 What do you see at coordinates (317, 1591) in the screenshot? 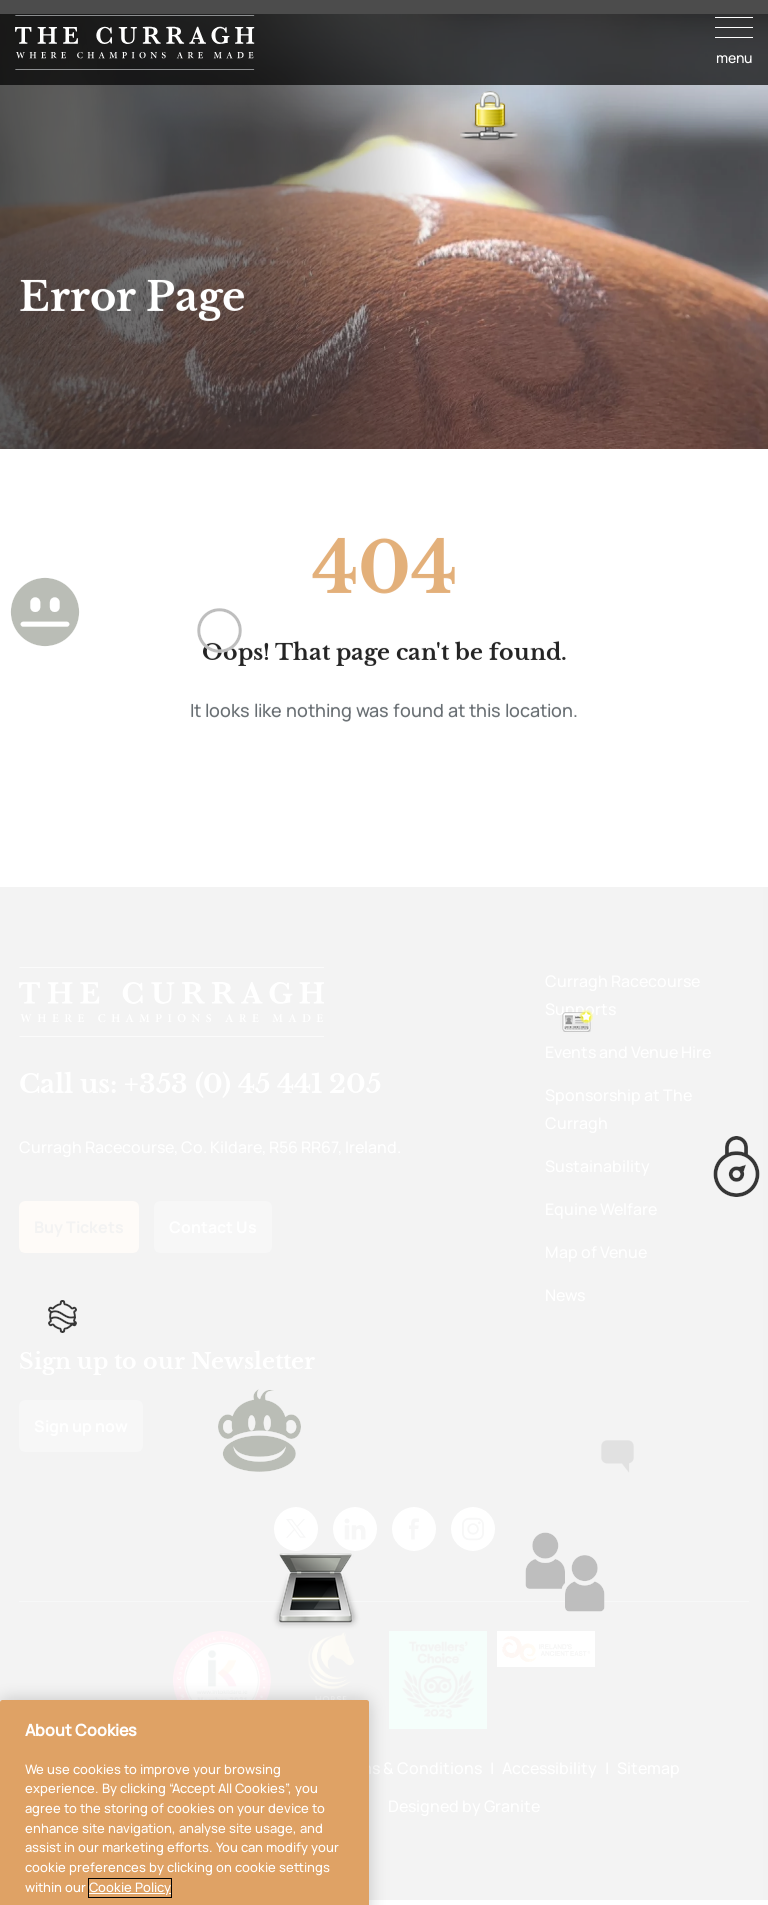
I see `access scanner device settings` at bounding box center [317, 1591].